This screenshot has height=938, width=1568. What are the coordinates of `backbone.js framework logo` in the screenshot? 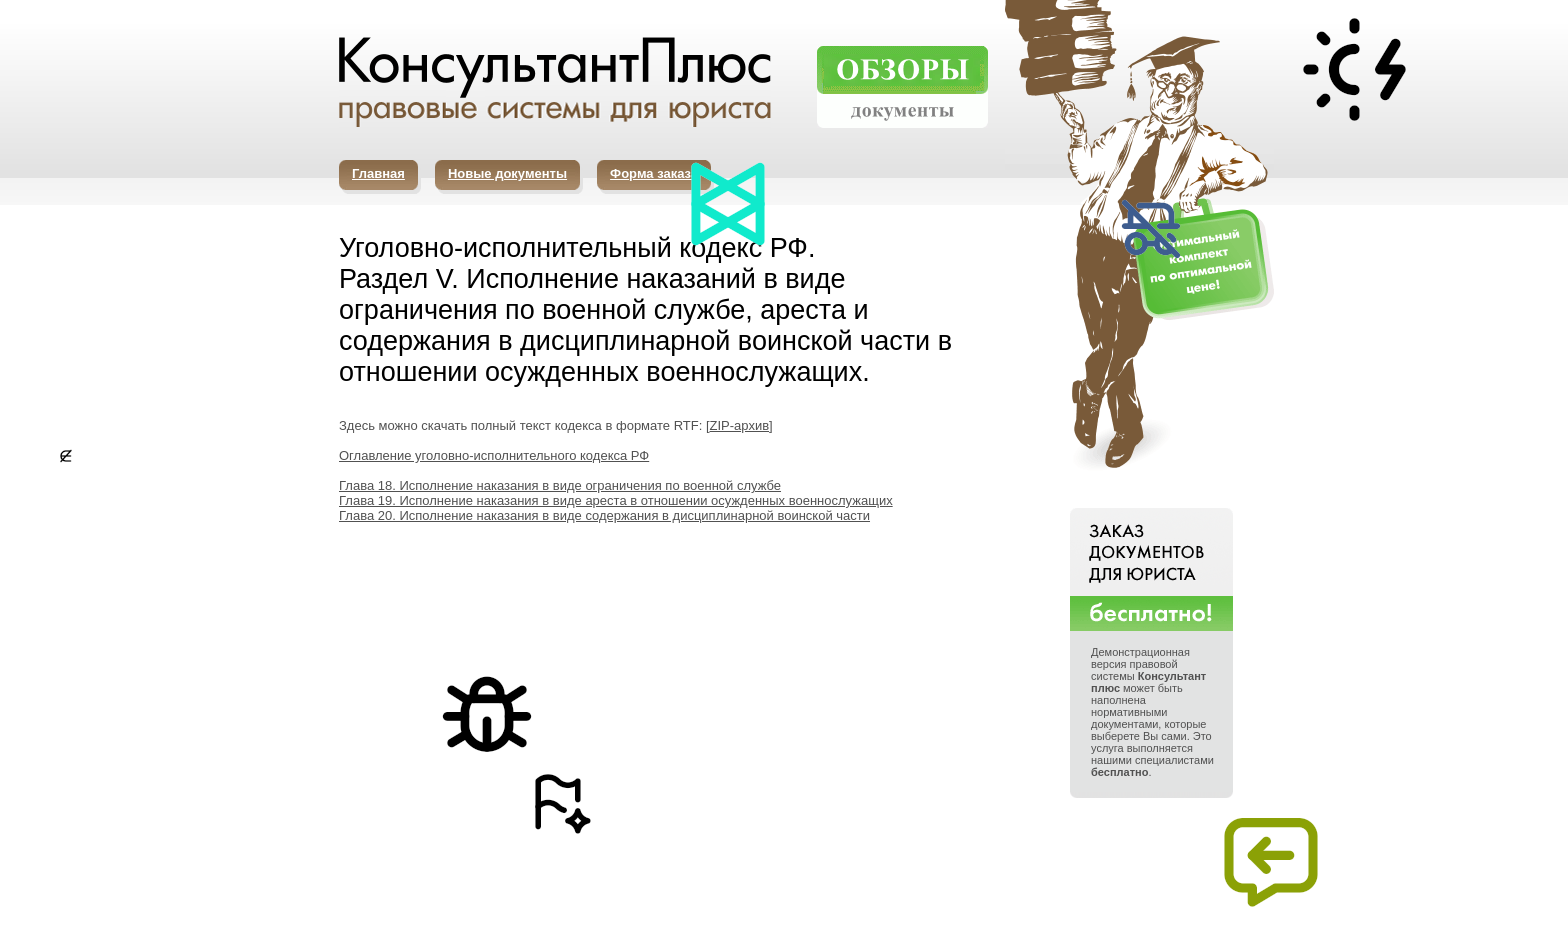 It's located at (728, 204).